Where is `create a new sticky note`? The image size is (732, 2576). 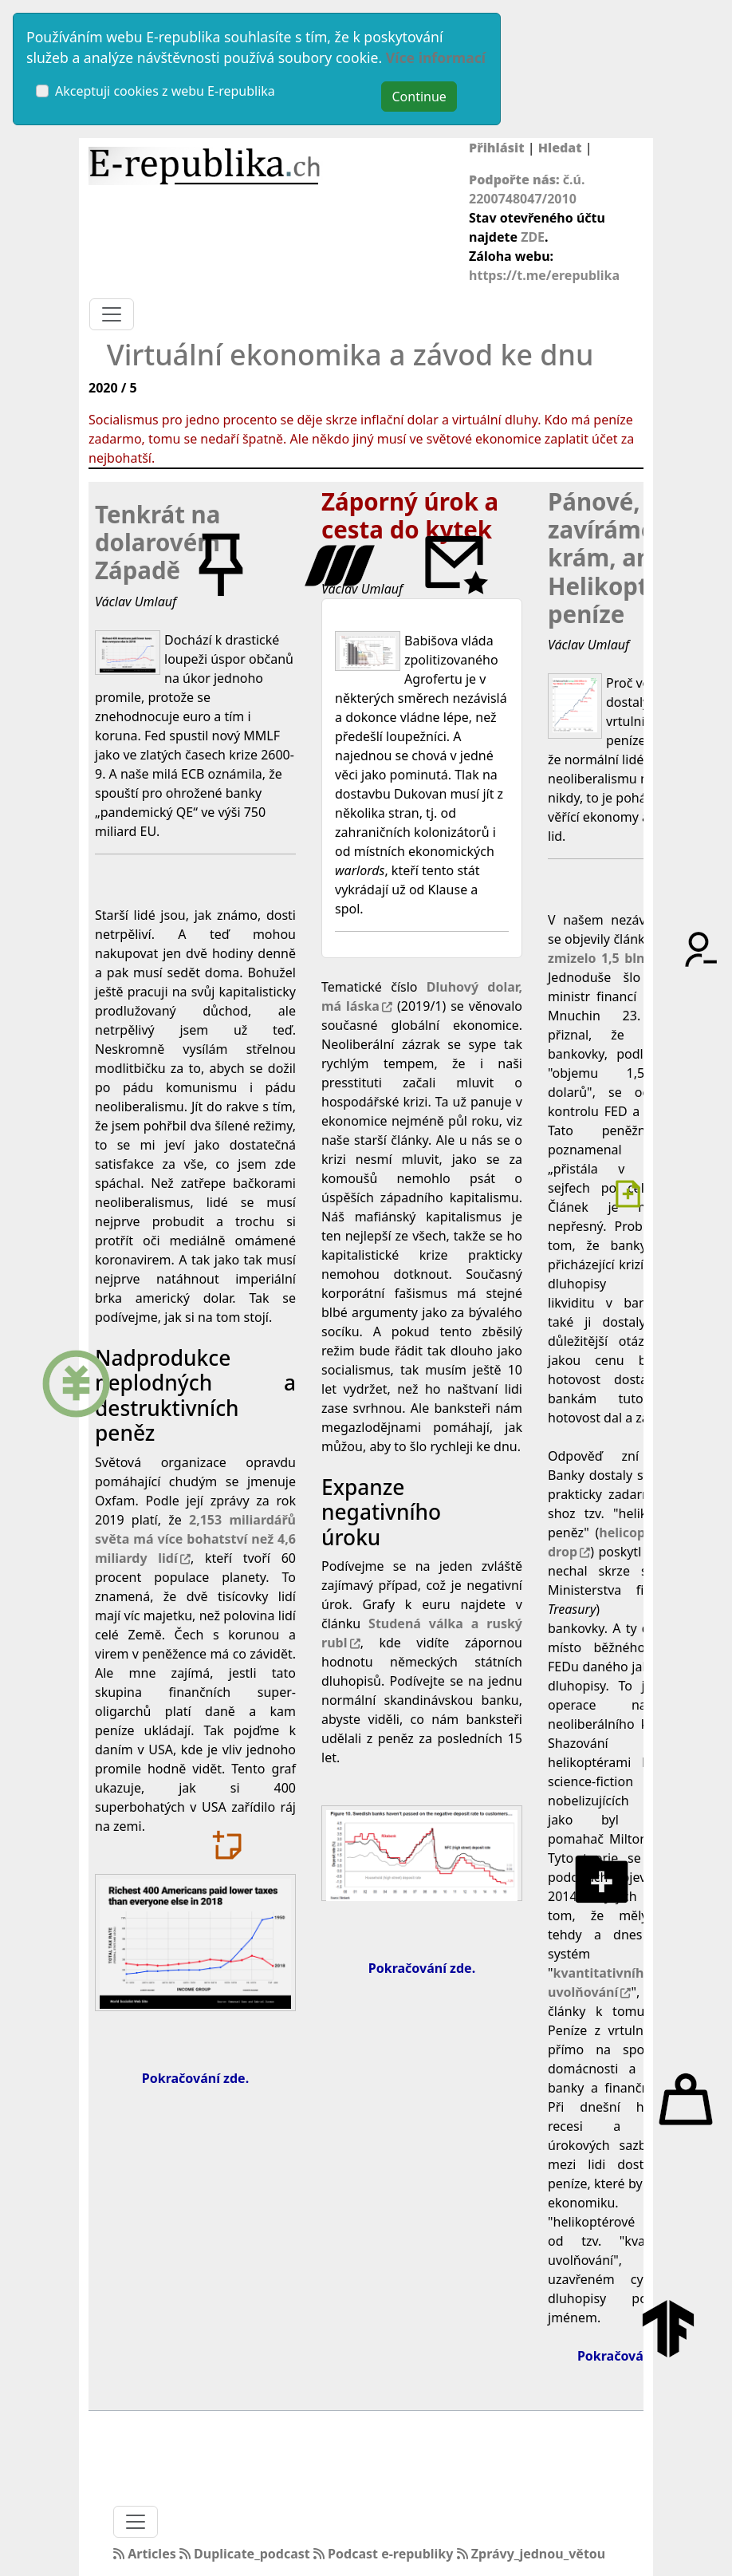
create a new sticky note is located at coordinates (228, 1846).